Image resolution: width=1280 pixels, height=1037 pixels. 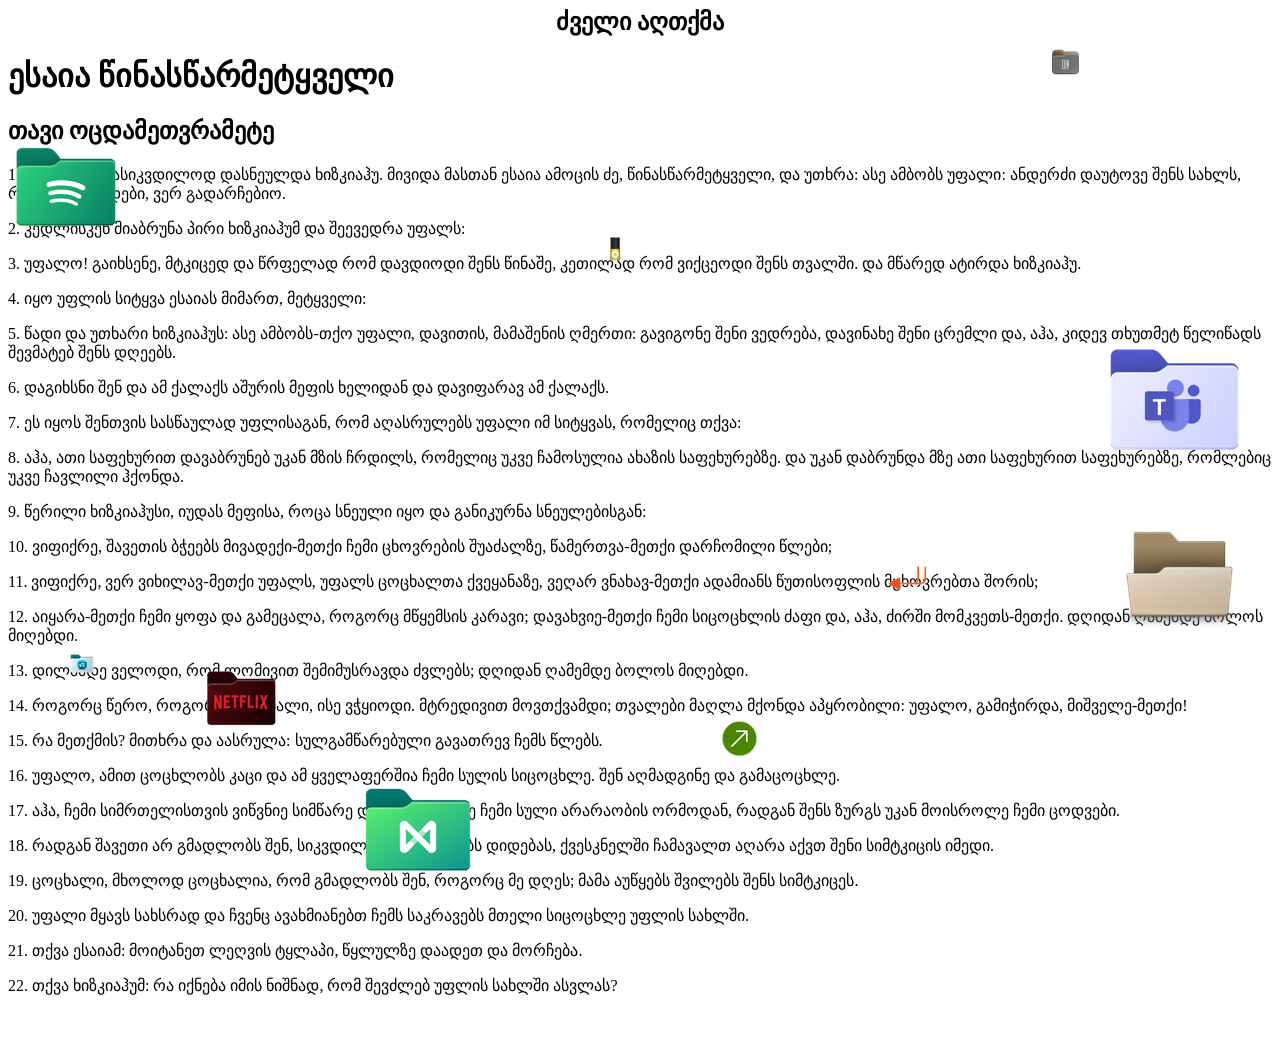 What do you see at coordinates (417, 832) in the screenshot?
I see `open wondershare edrawmind project folder` at bounding box center [417, 832].